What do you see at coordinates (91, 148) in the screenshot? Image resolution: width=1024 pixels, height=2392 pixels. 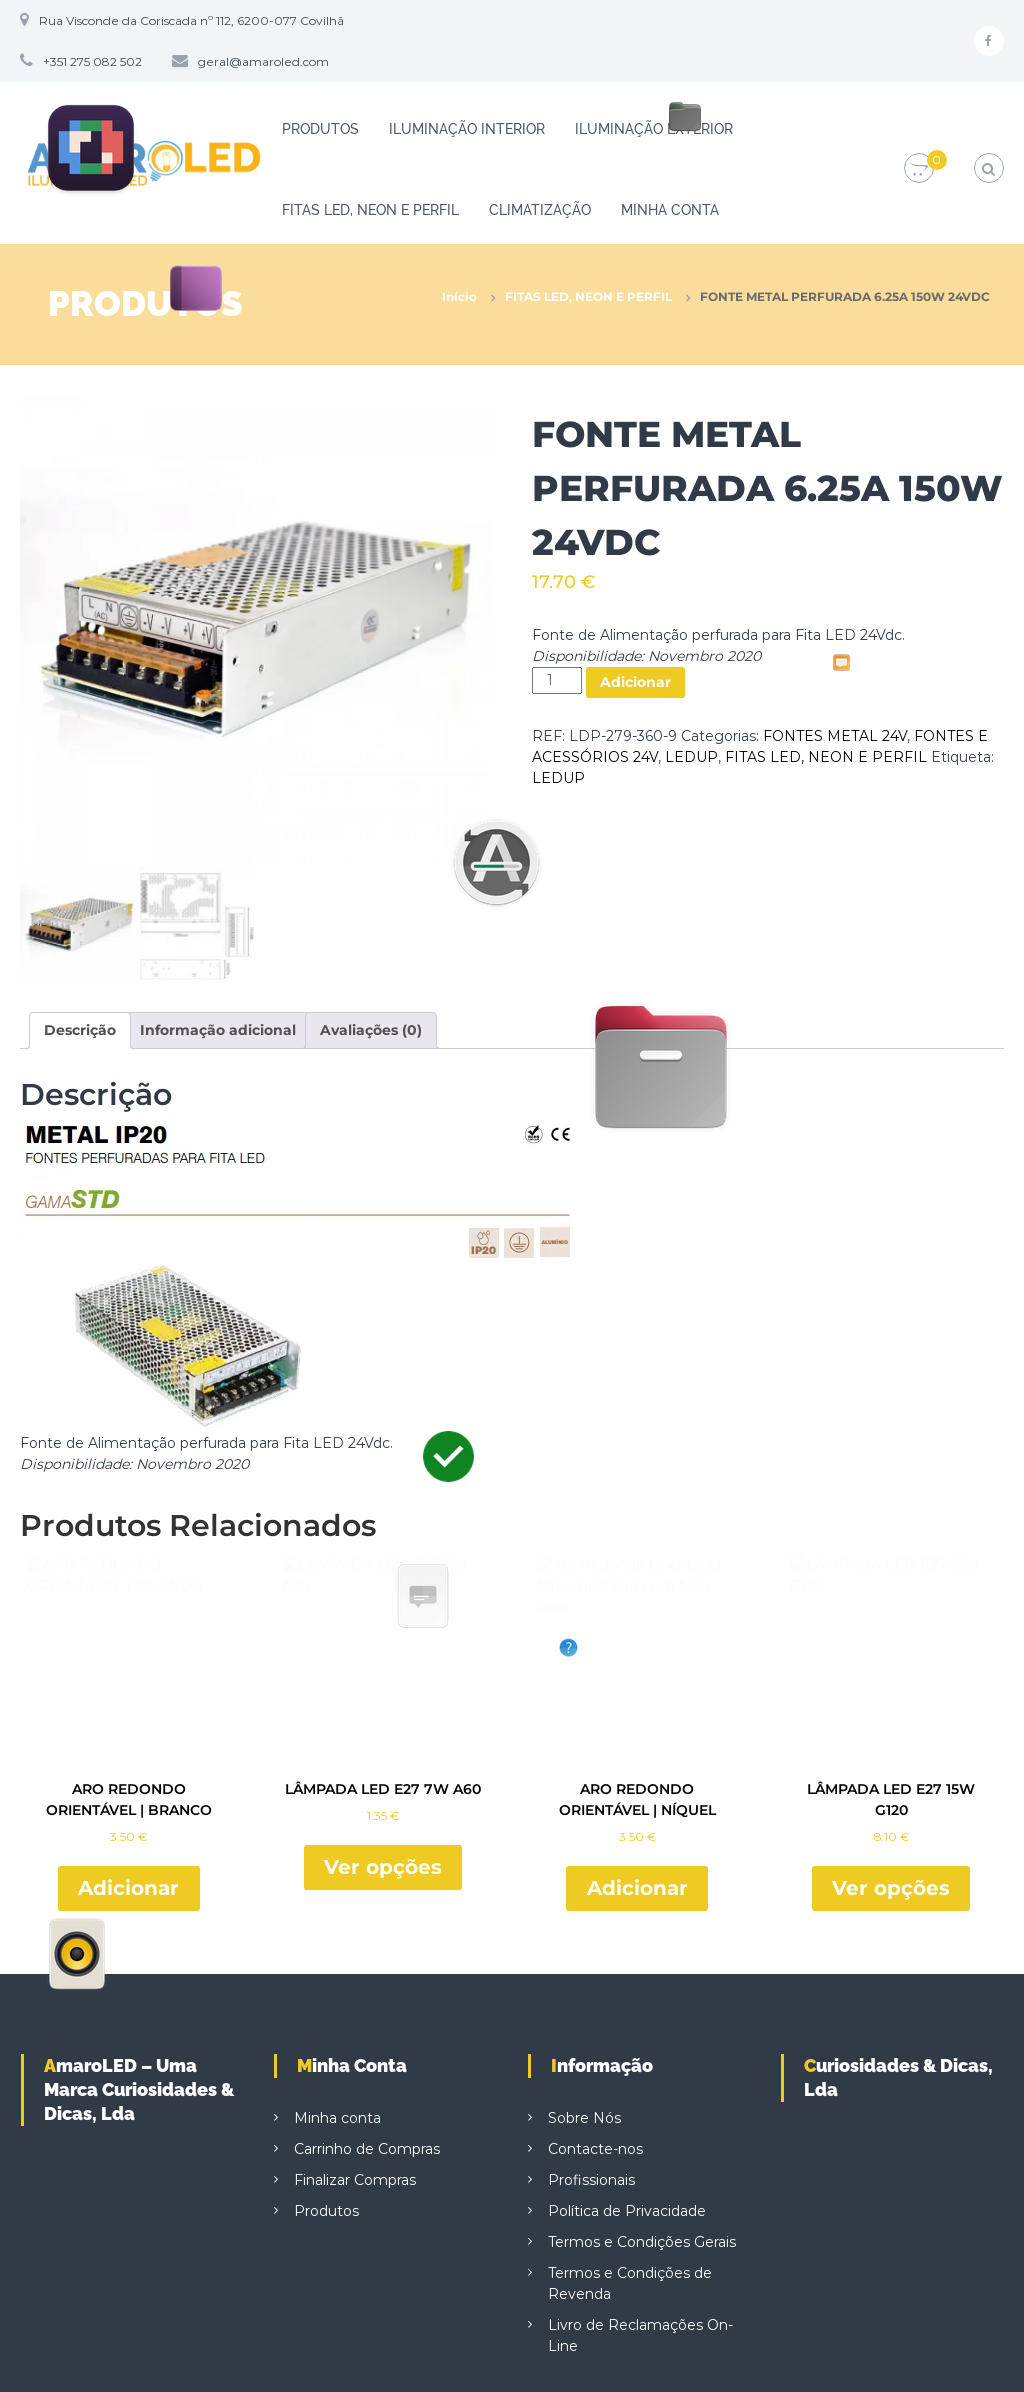 I see `open pixelorama pixel art editor` at bounding box center [91, 148].